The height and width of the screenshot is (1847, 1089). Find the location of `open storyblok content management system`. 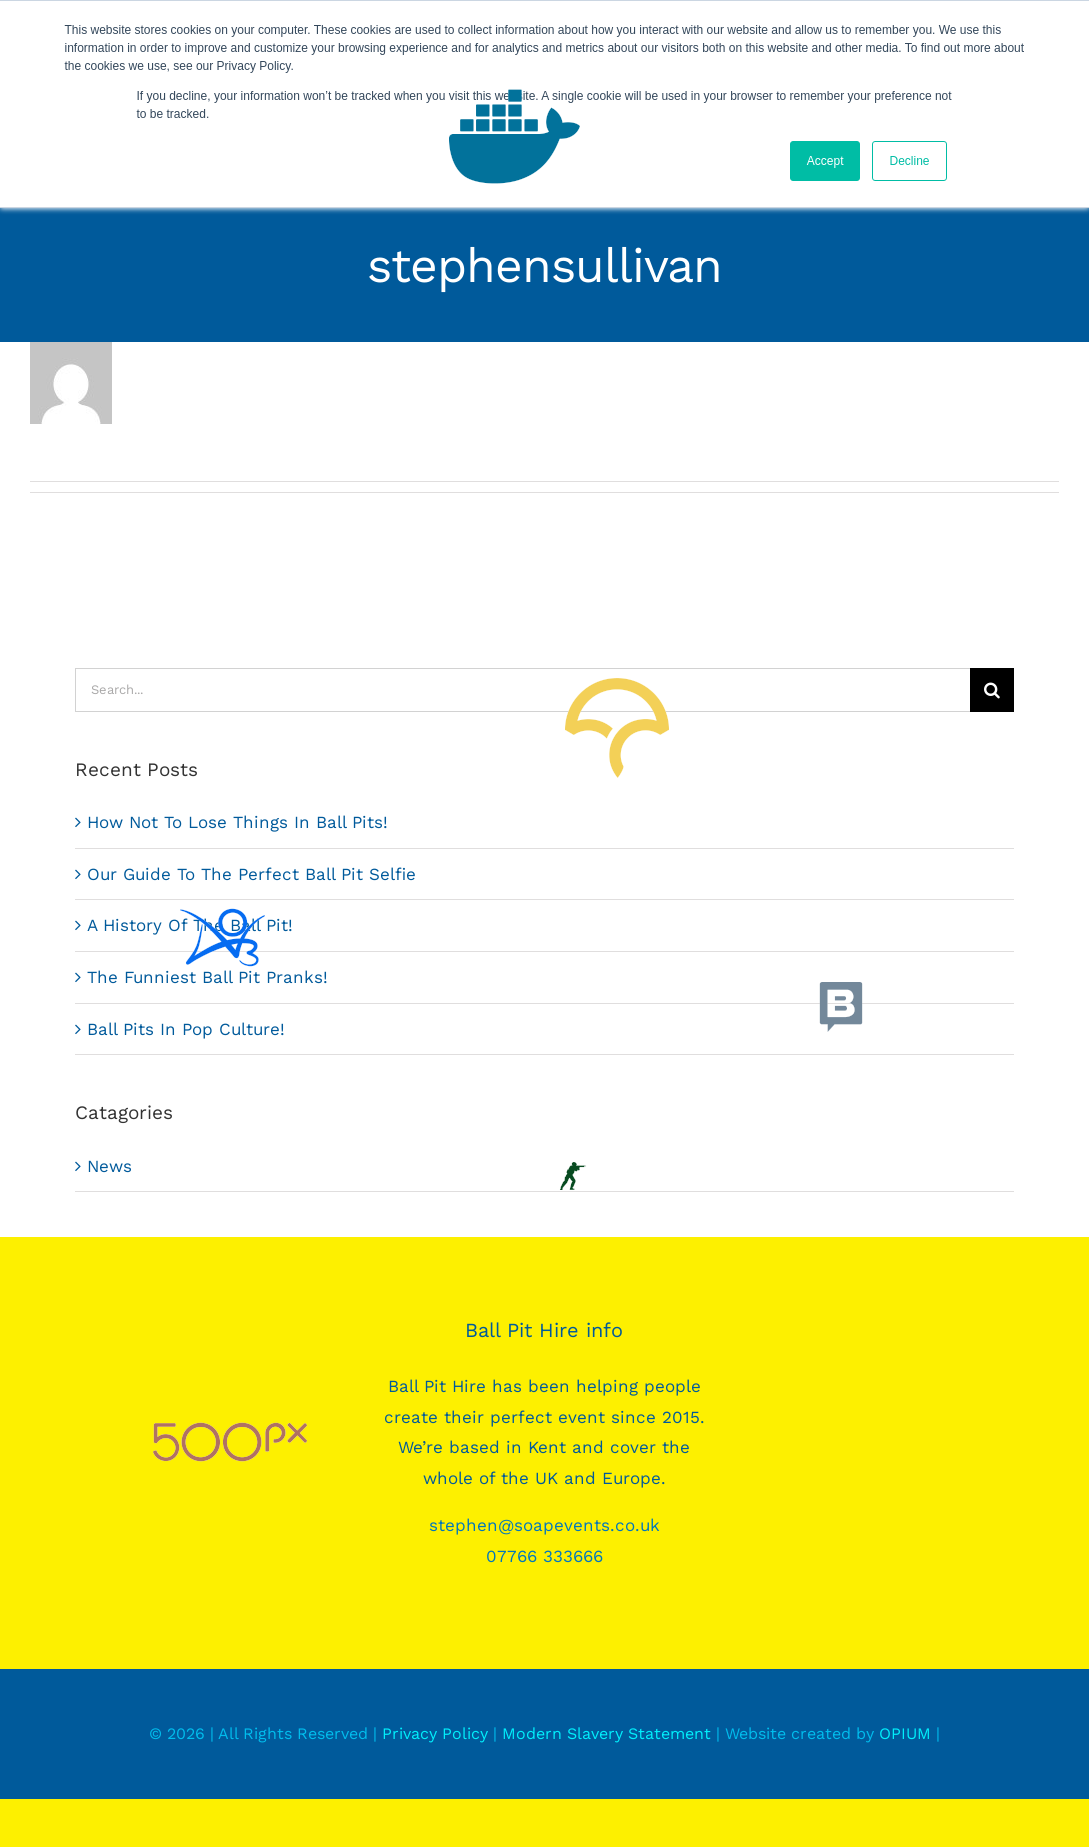

open storyblok content management system is located at coordinates (841, 1007).